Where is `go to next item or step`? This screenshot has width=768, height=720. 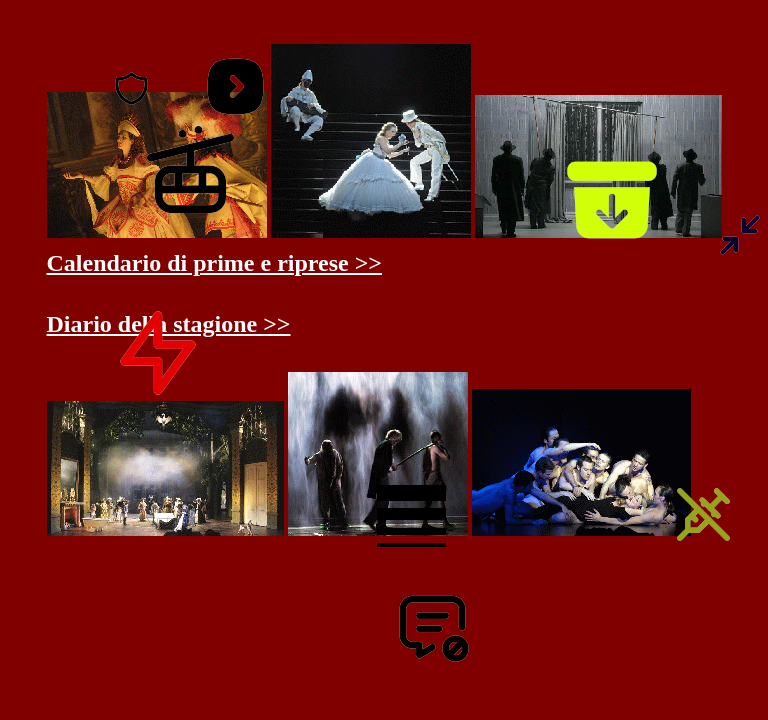
go to next item or step is located at coordinates (235, 86).